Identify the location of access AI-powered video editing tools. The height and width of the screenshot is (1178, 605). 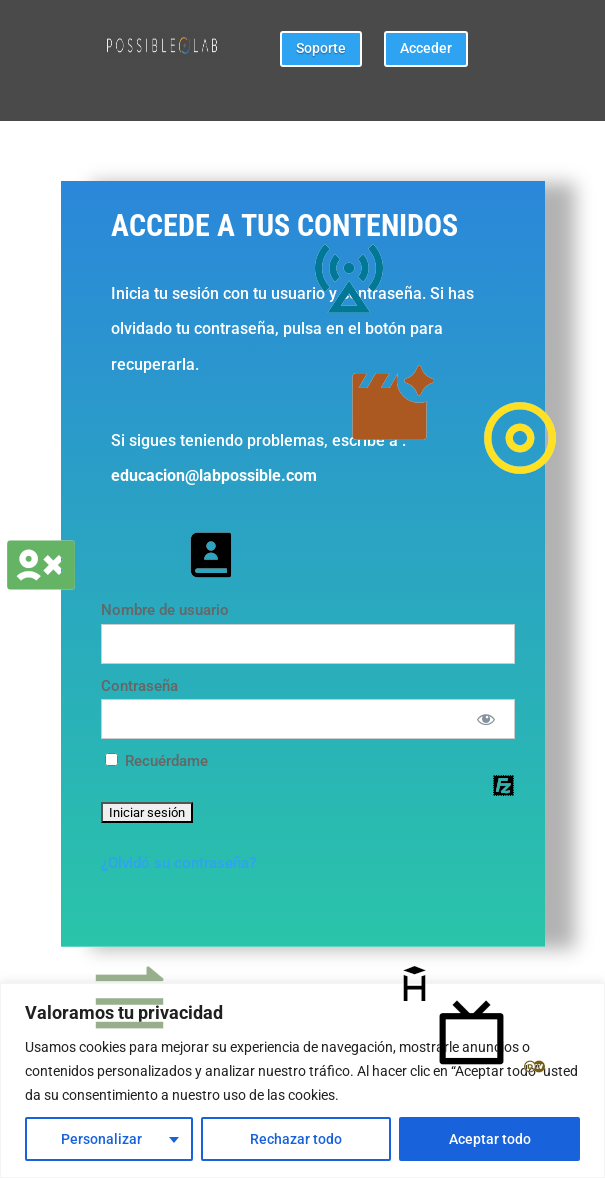
(389, 406).